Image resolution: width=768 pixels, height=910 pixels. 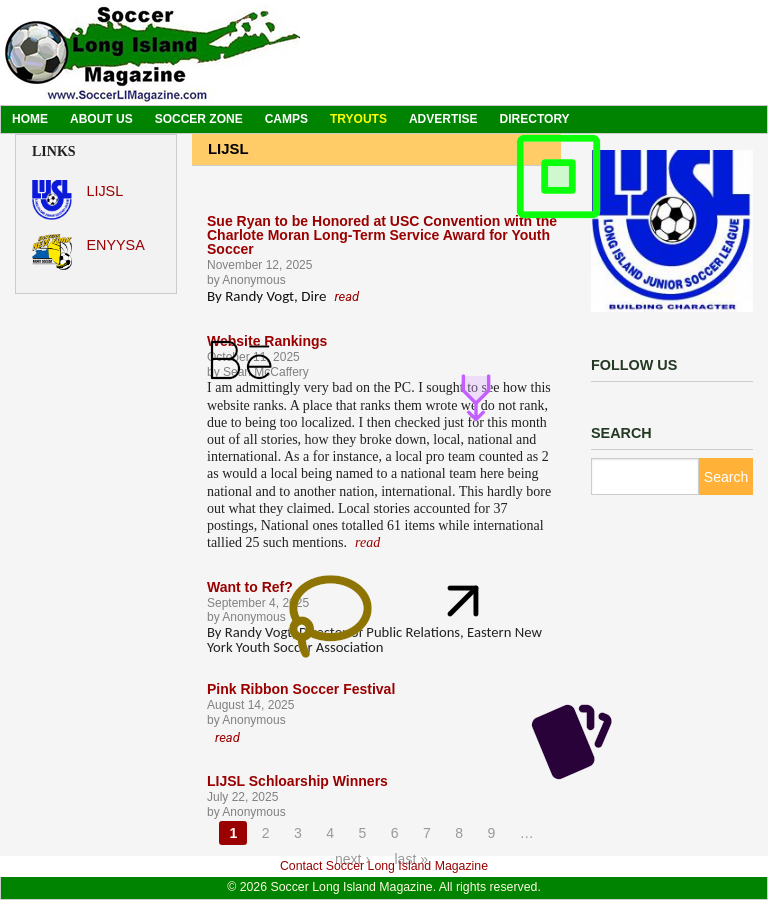 What do you see at coordinates (558, 176) in the screenshot?
I see `view app or brand logo` at bounding box center [558, 176].